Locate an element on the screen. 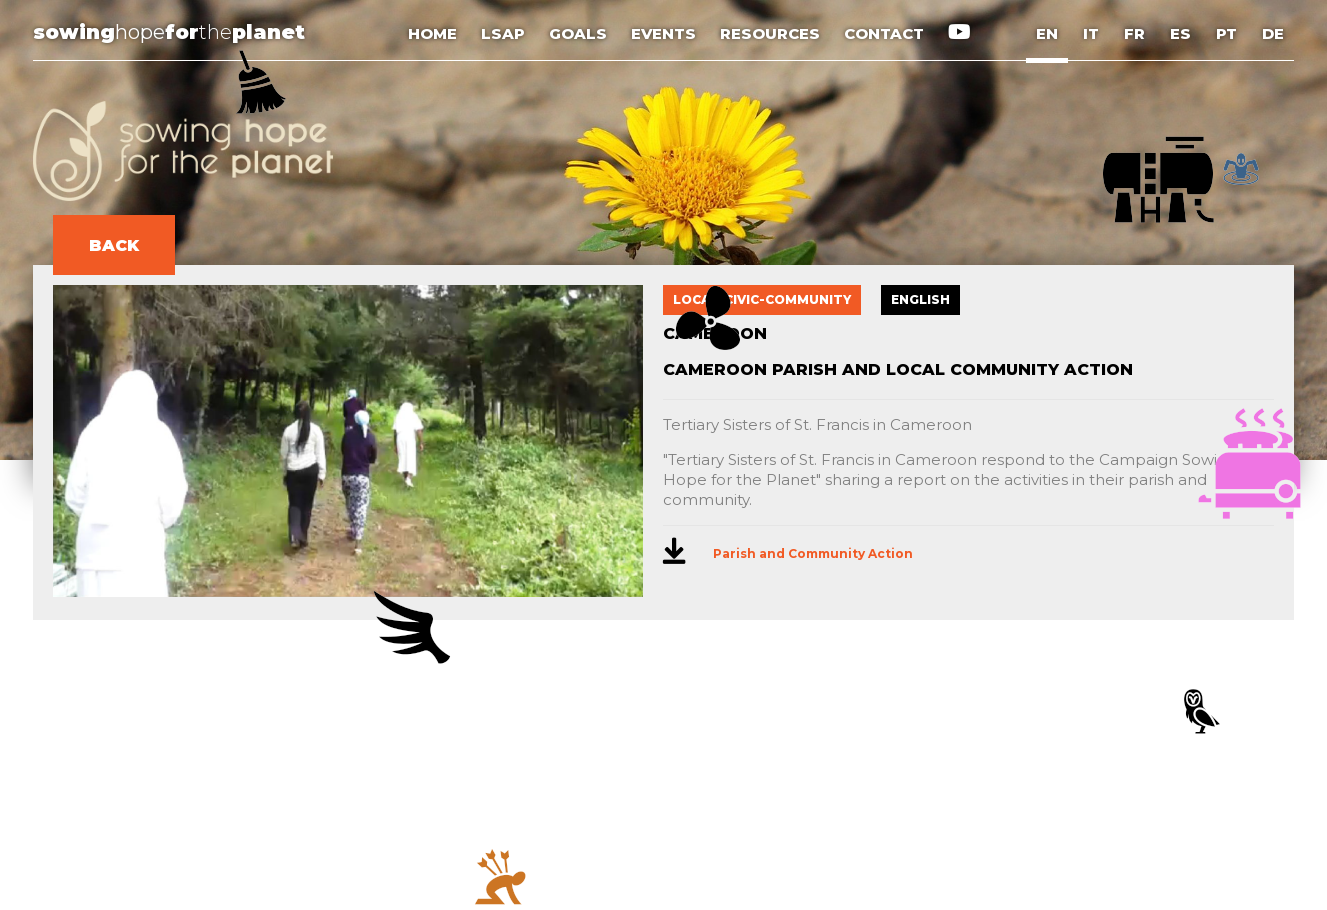  indicates defeated enemy or fallen character is located at coordinates (500, 876).